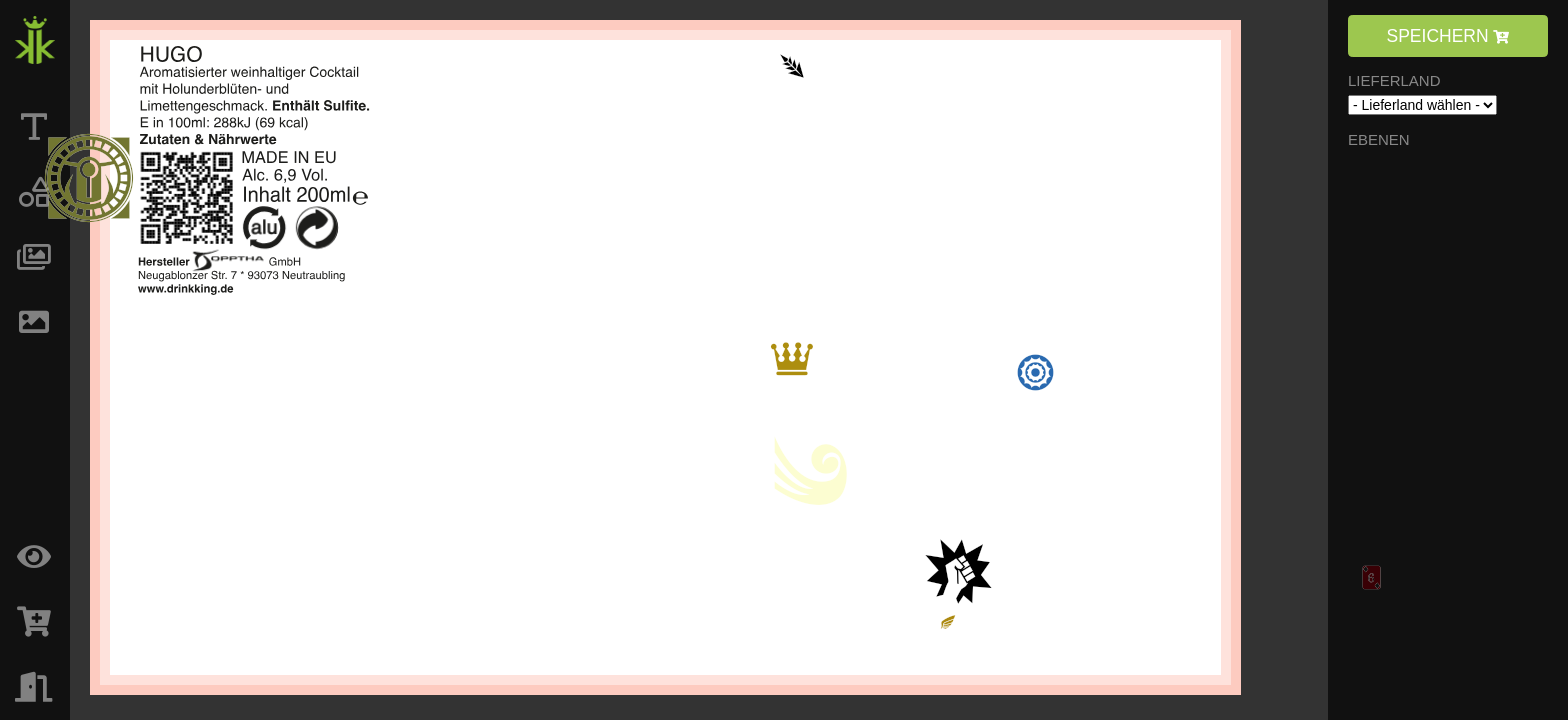  What do you see at coordinates (958, 571) in the screenshot?
I see `indicates rebellion or uprising theme in a game` at bounding box center [958, 571].